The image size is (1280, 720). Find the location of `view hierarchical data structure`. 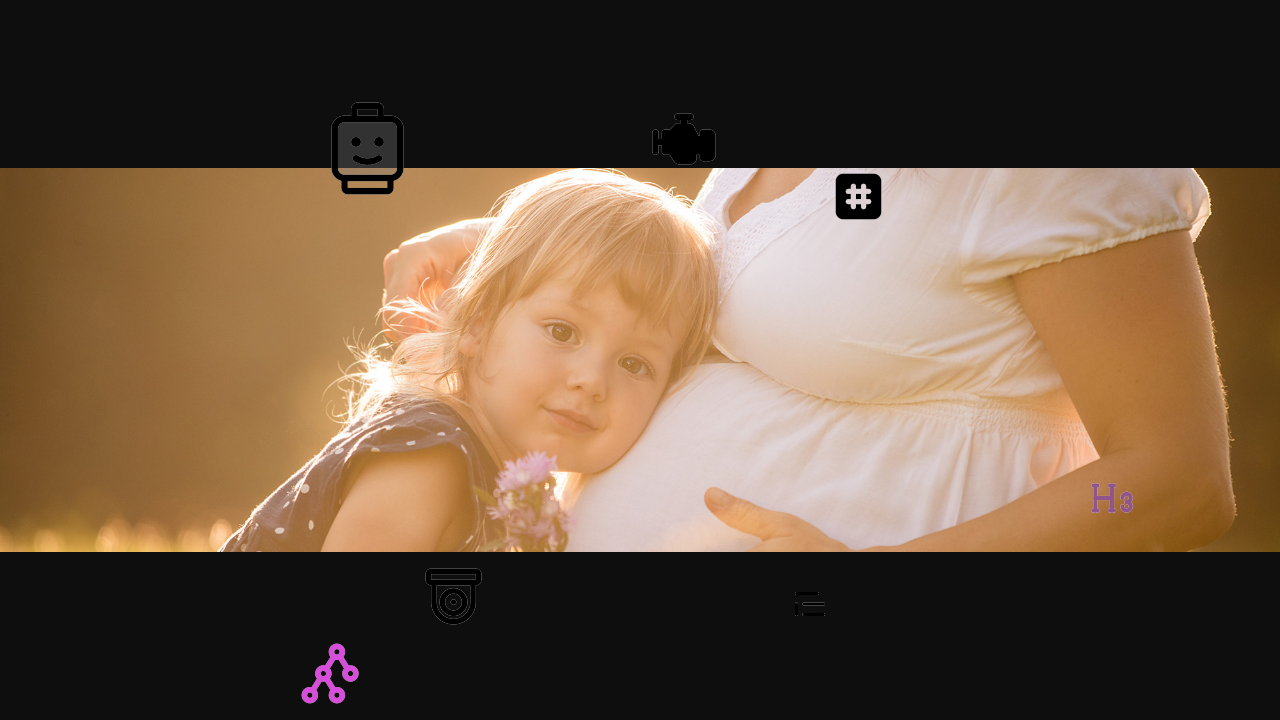

view hierarchical data structure is located at coordinates (331, 673).